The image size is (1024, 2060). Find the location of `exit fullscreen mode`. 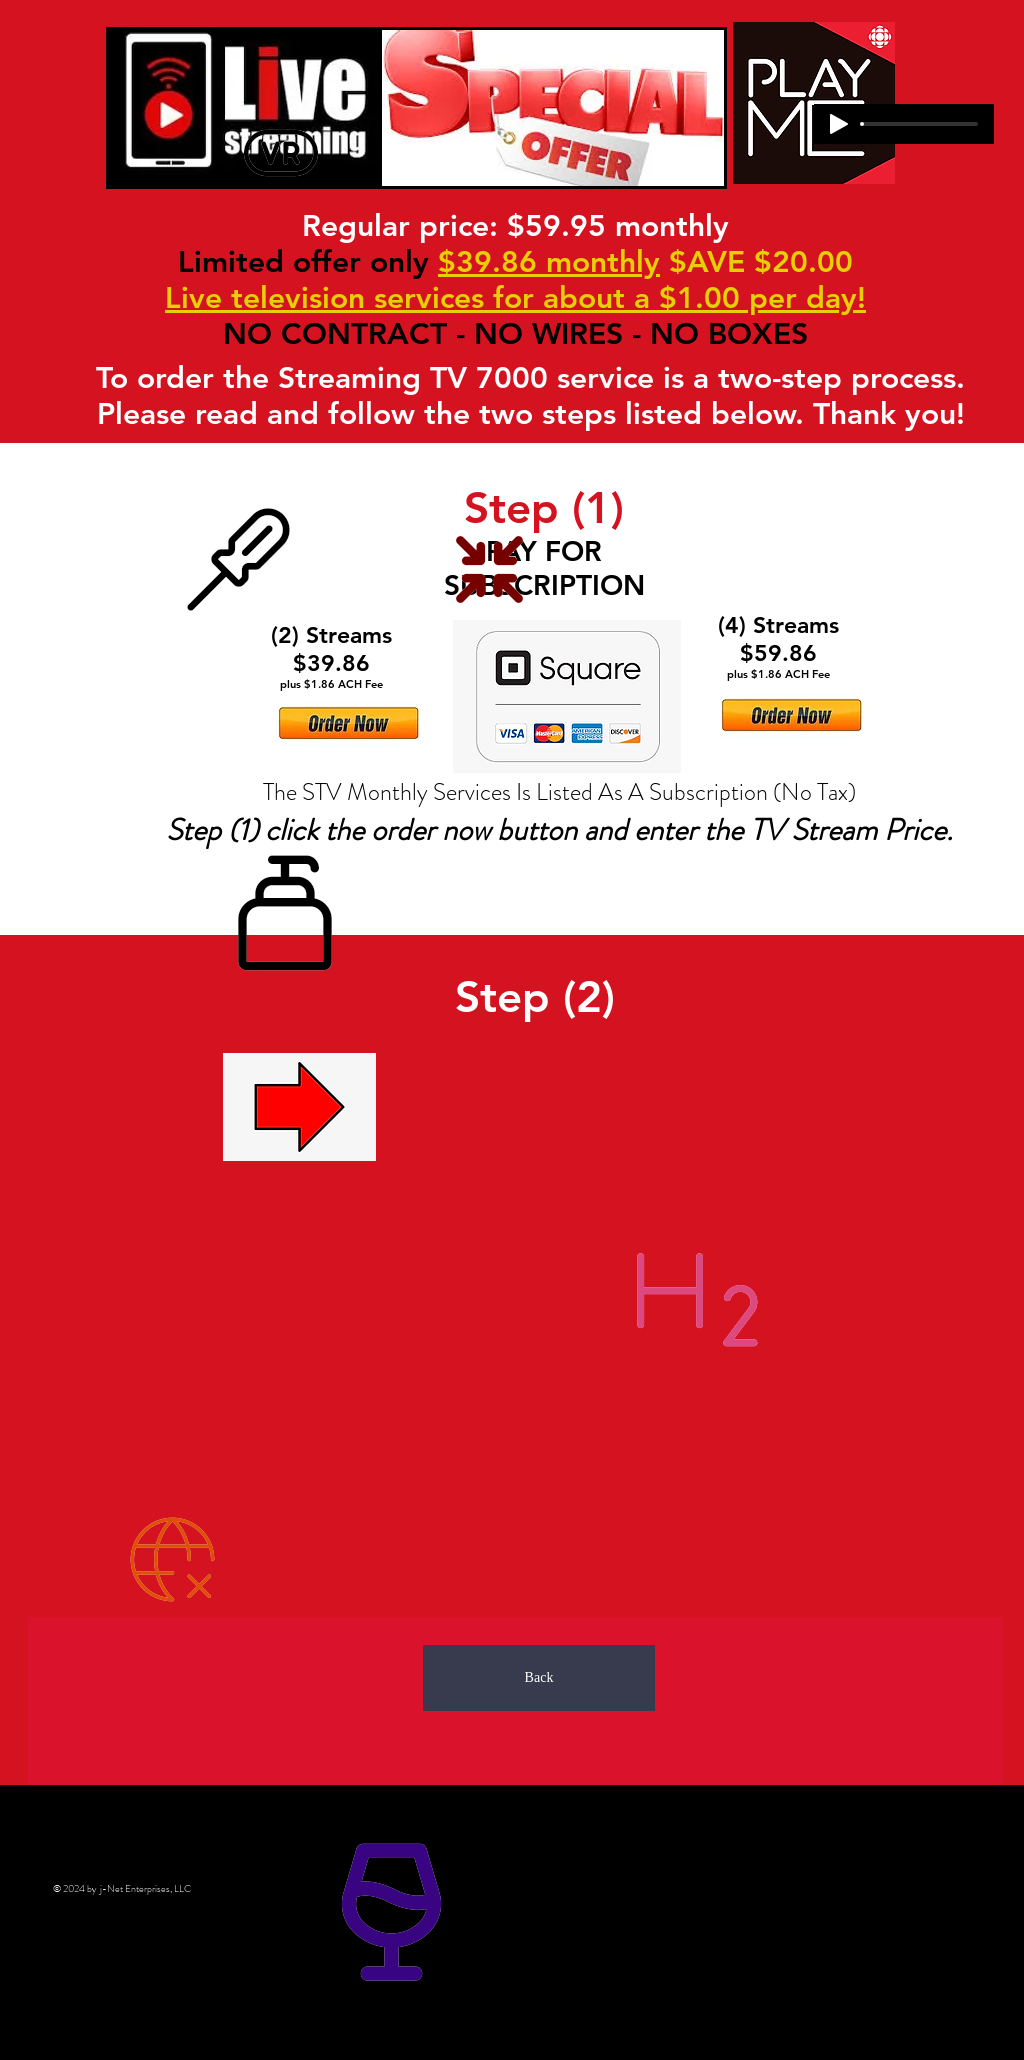

exit fullscreen mode is located at coordinates (489, 569).